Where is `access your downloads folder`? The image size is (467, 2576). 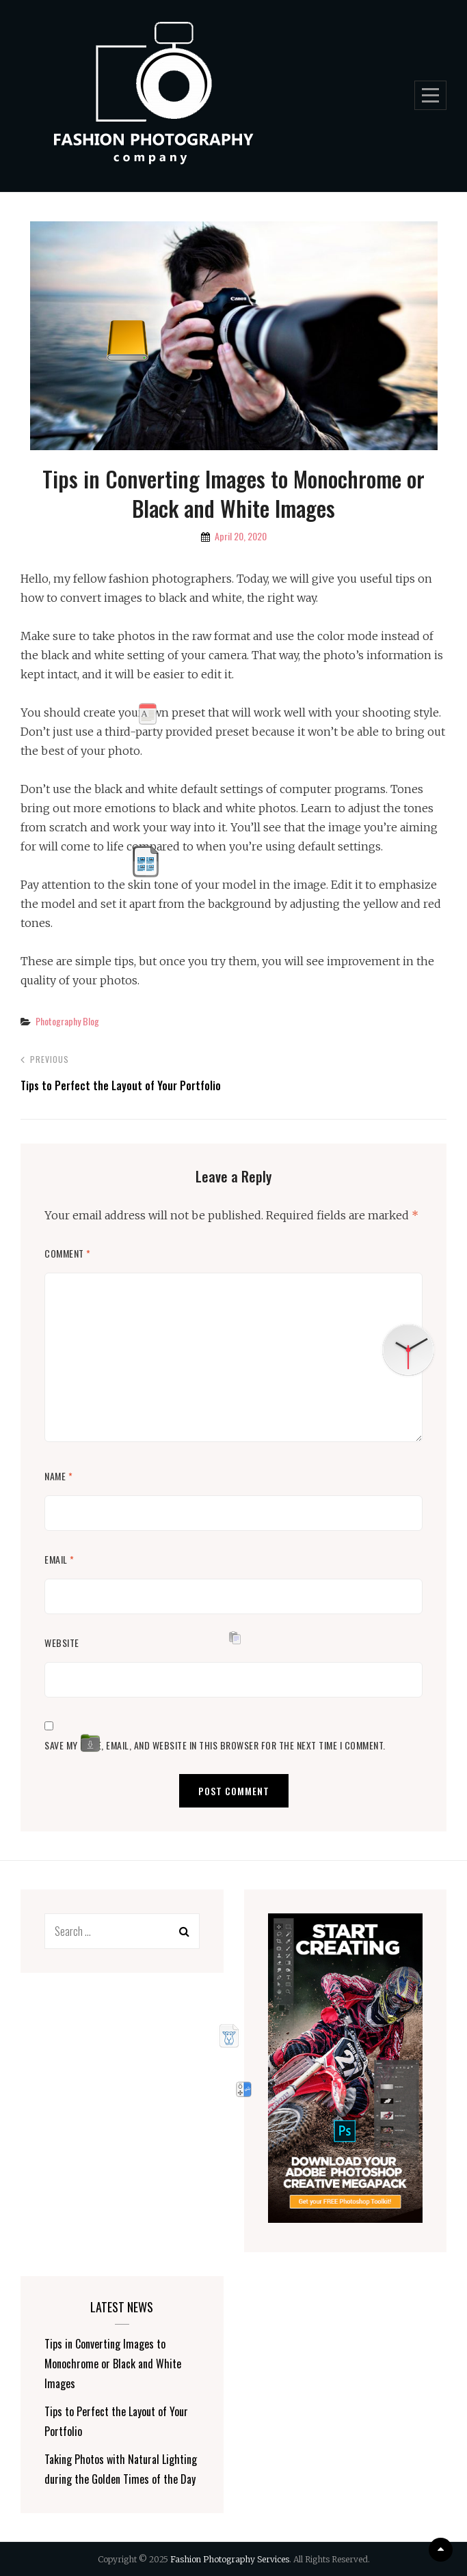
access your downloads folder is located at coordinates (90, 1743).